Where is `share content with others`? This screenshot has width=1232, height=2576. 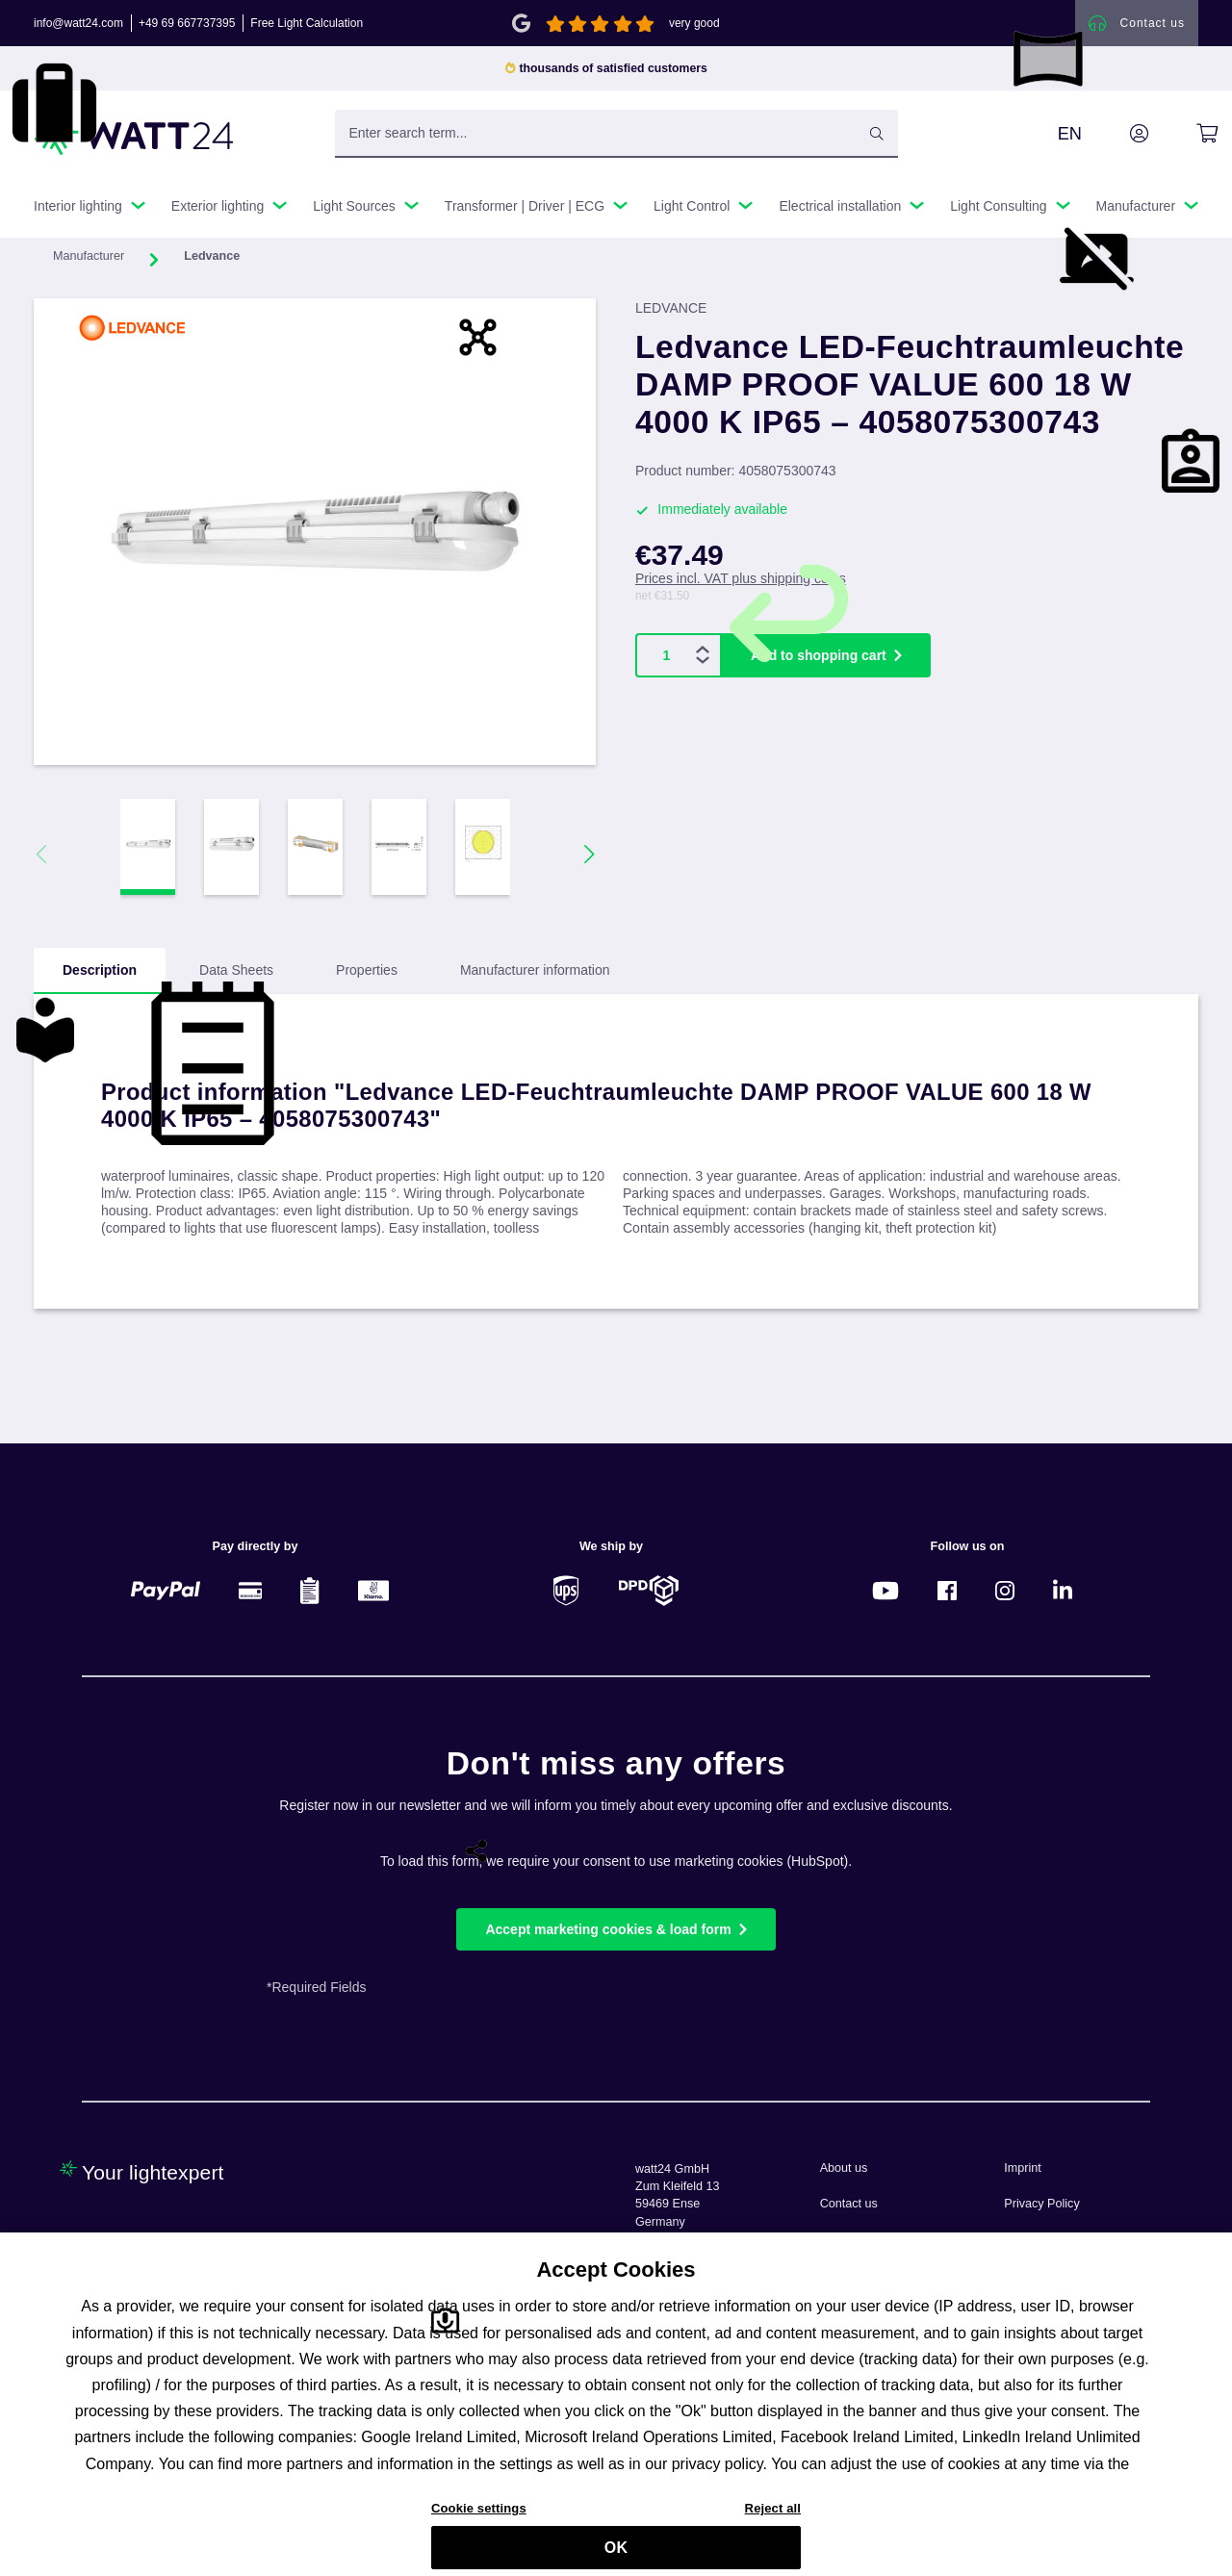 share content with others is located at coordinates (476, 1850).